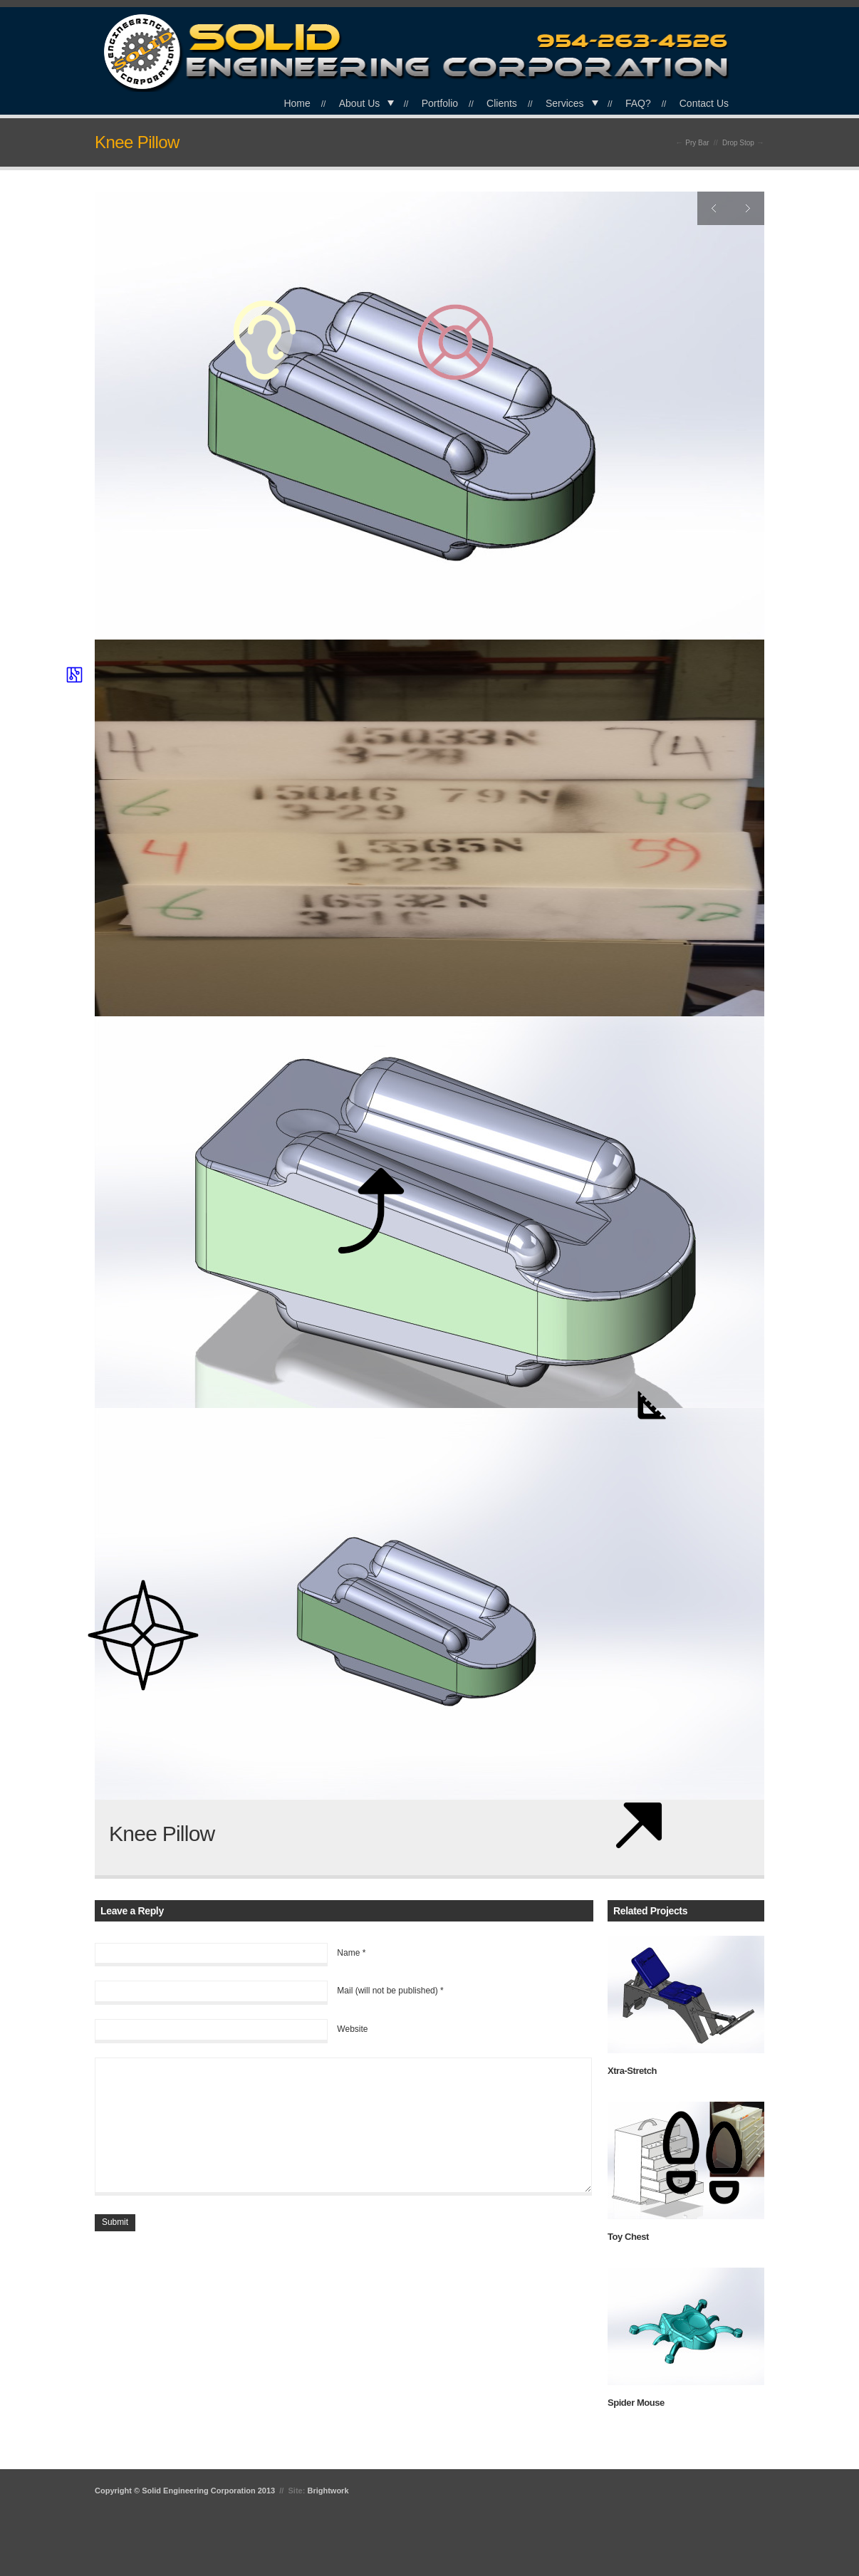 This screenshot has height=2576, width=859. What do you see at coordinates (455, 342) in the screenshot?
I see `access help or support` at bounding box center [455, 342].